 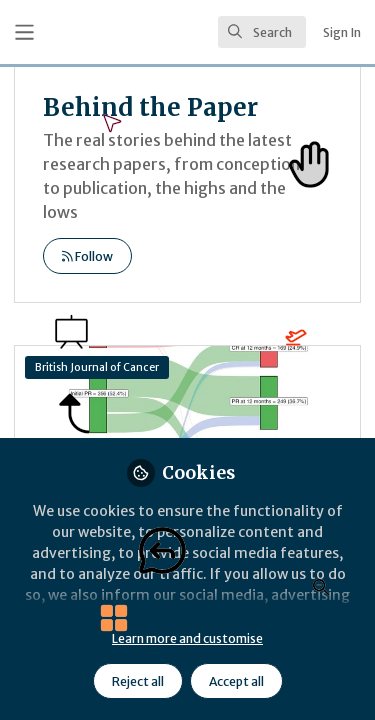 What do you see at coordinates (74, 413) in the screenshot?
I see `go back and up to previous level` at bounding box center [74, 413].